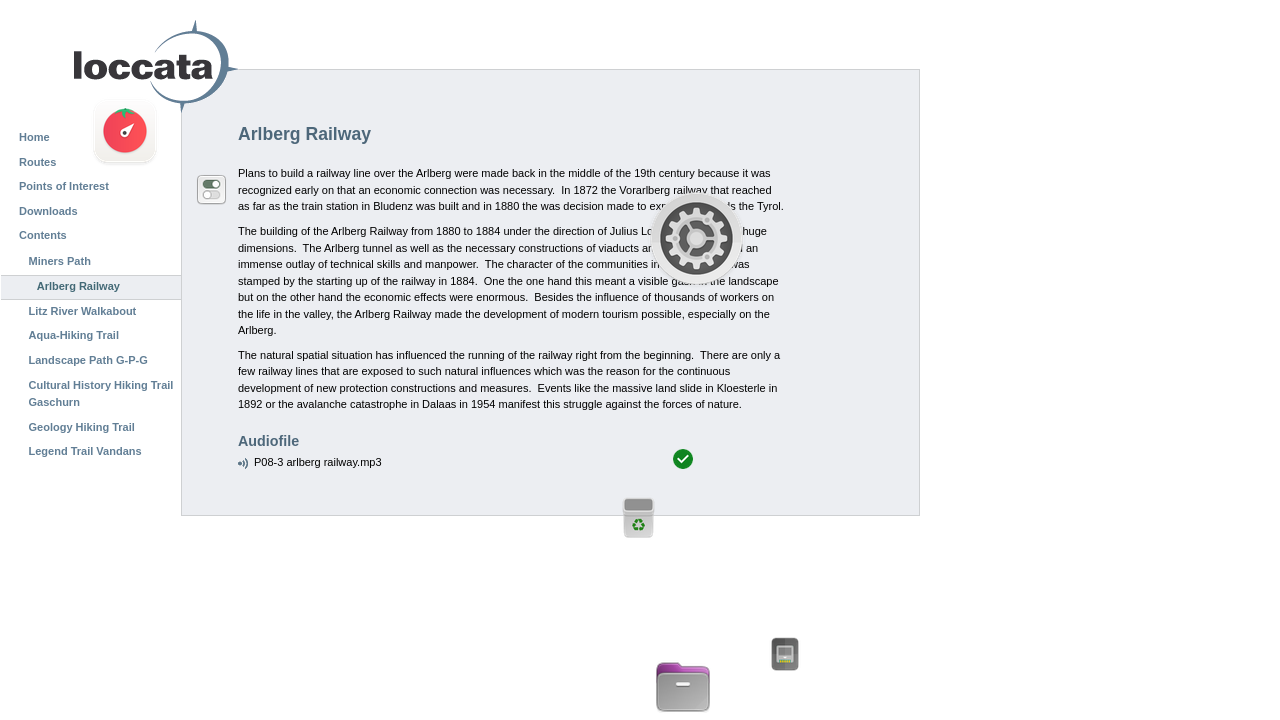 This screenshot has height=720, width=1280. What do you see at coordinates (696, 238) in the screenshot?
I see `view file properties and settings` at bounding box center [696, 238].